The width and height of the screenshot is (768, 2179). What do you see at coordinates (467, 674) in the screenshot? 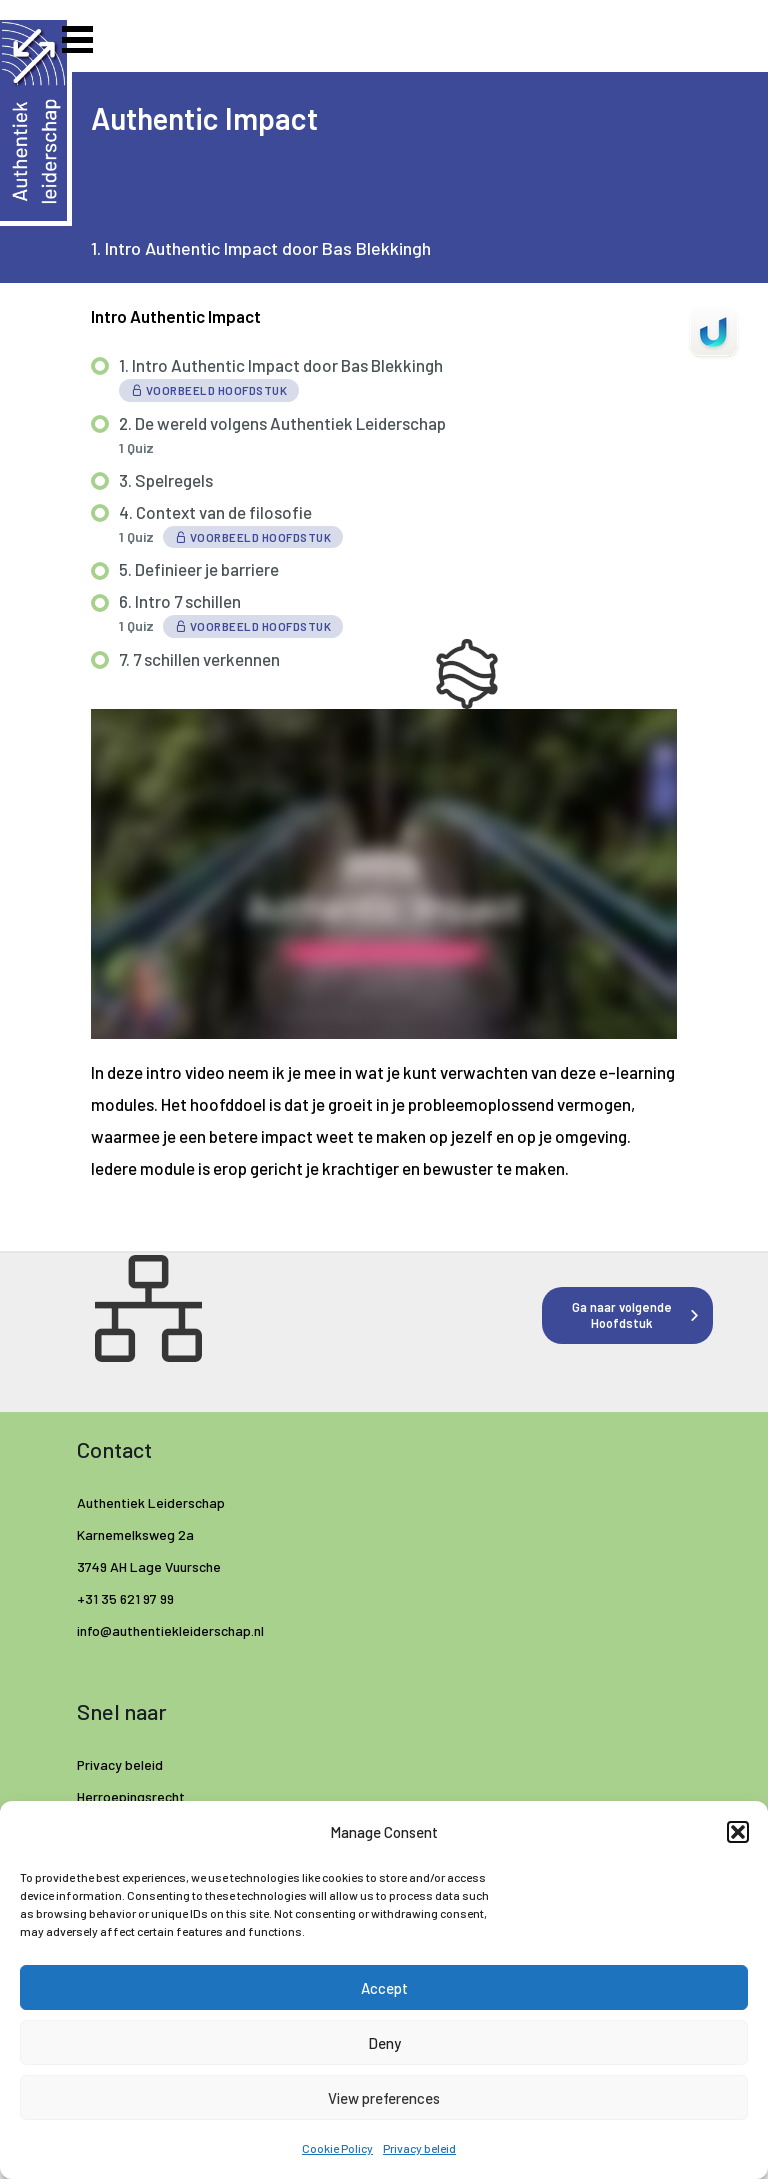
I see `launch minesweeper game` at bounding box center [467, 674].